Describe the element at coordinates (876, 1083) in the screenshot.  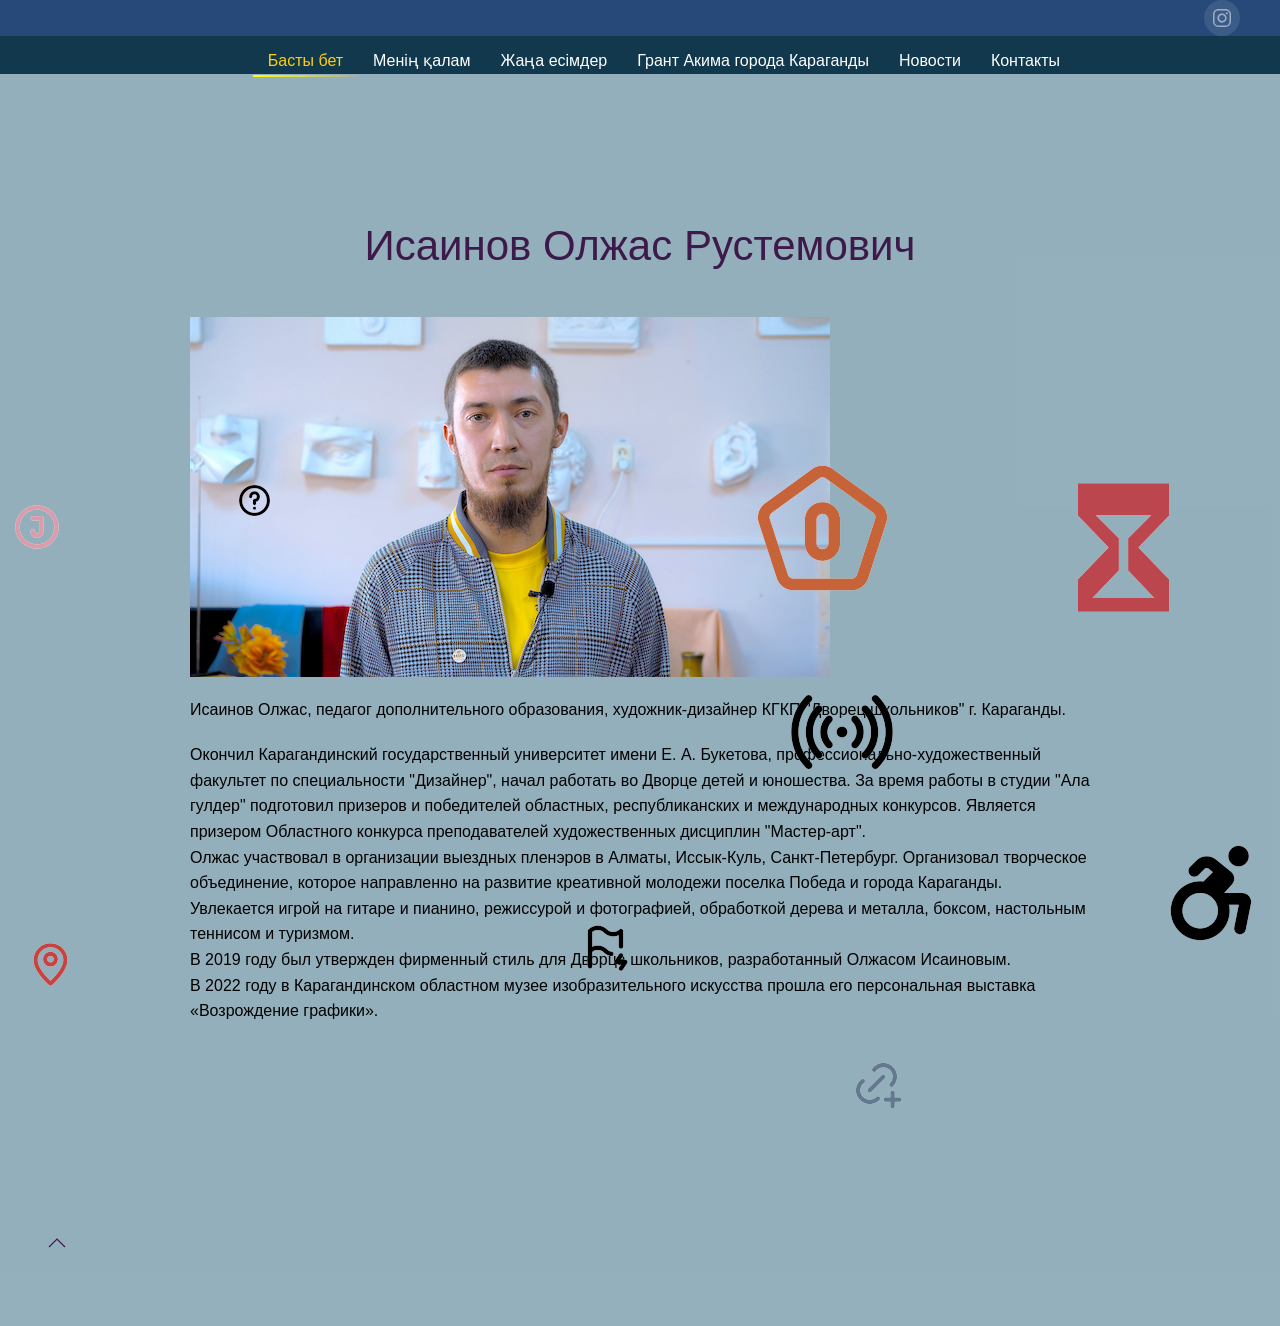
I see `add a new link or URL` at that location.